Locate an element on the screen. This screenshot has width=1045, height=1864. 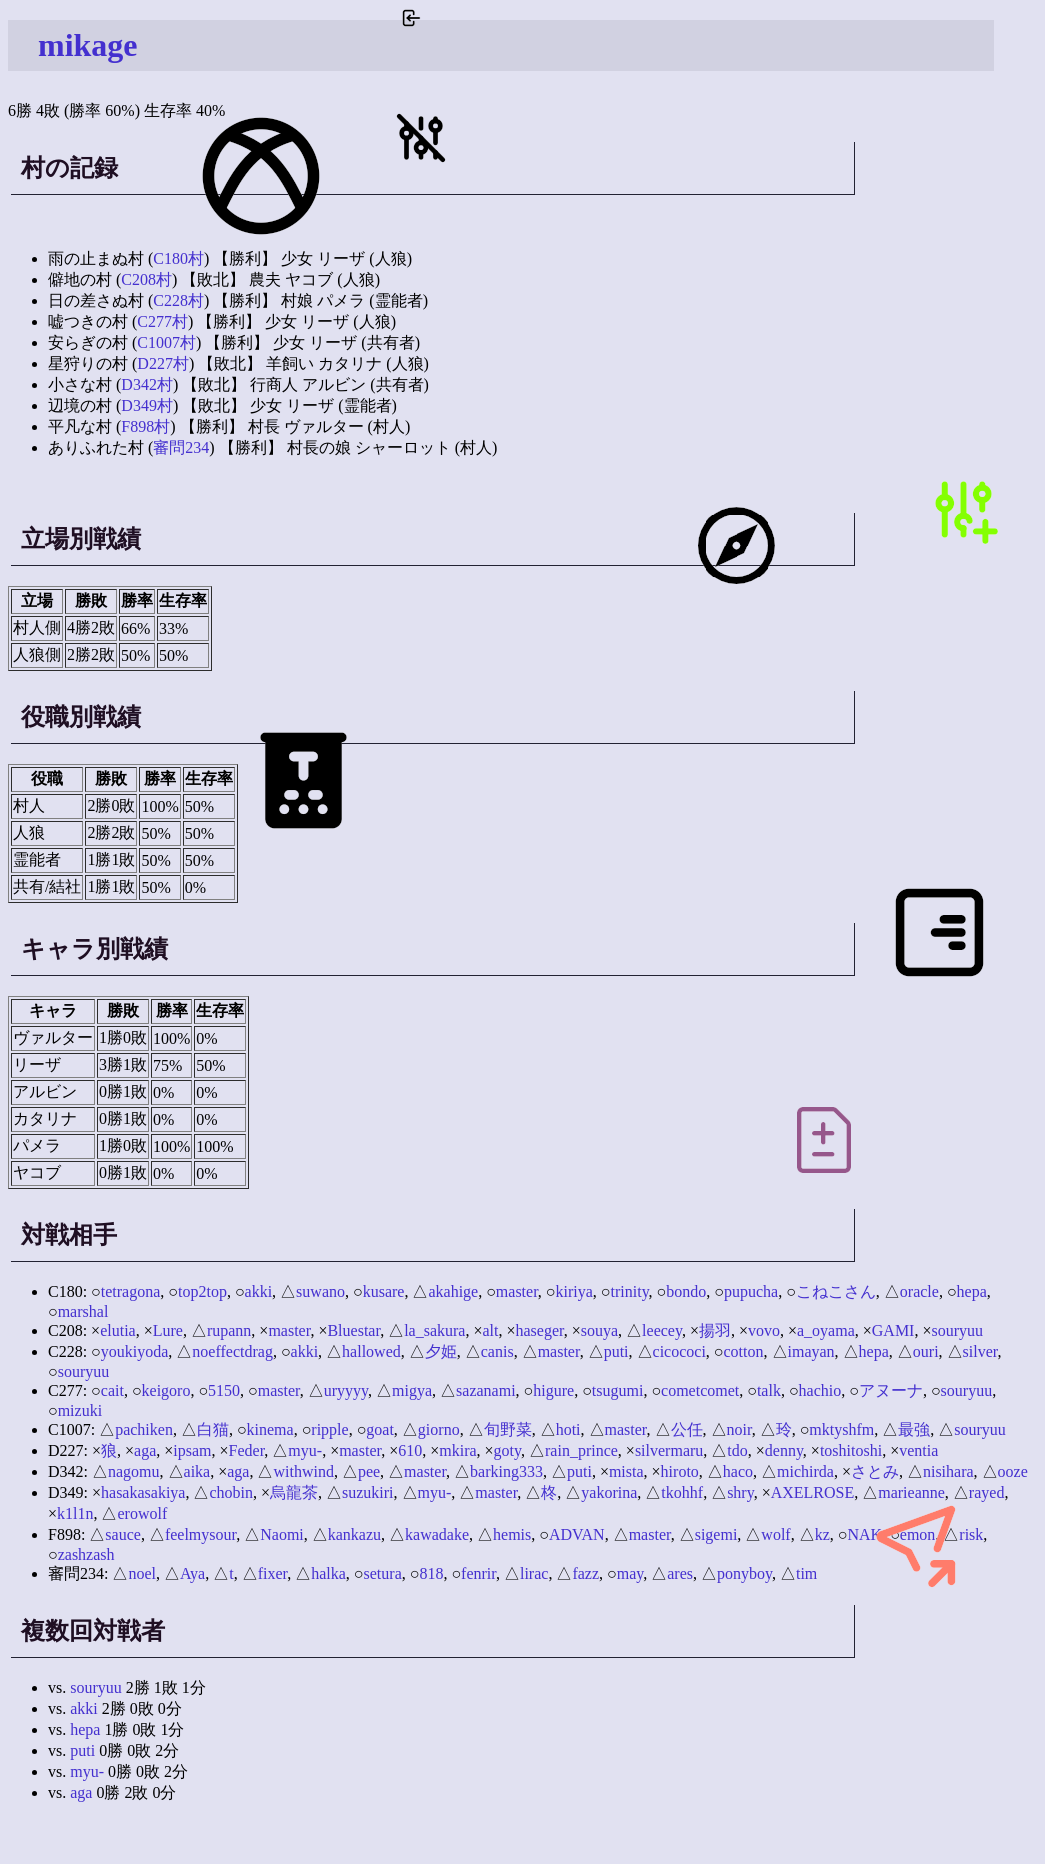
share your current location is located at coordinates (916, 1544).